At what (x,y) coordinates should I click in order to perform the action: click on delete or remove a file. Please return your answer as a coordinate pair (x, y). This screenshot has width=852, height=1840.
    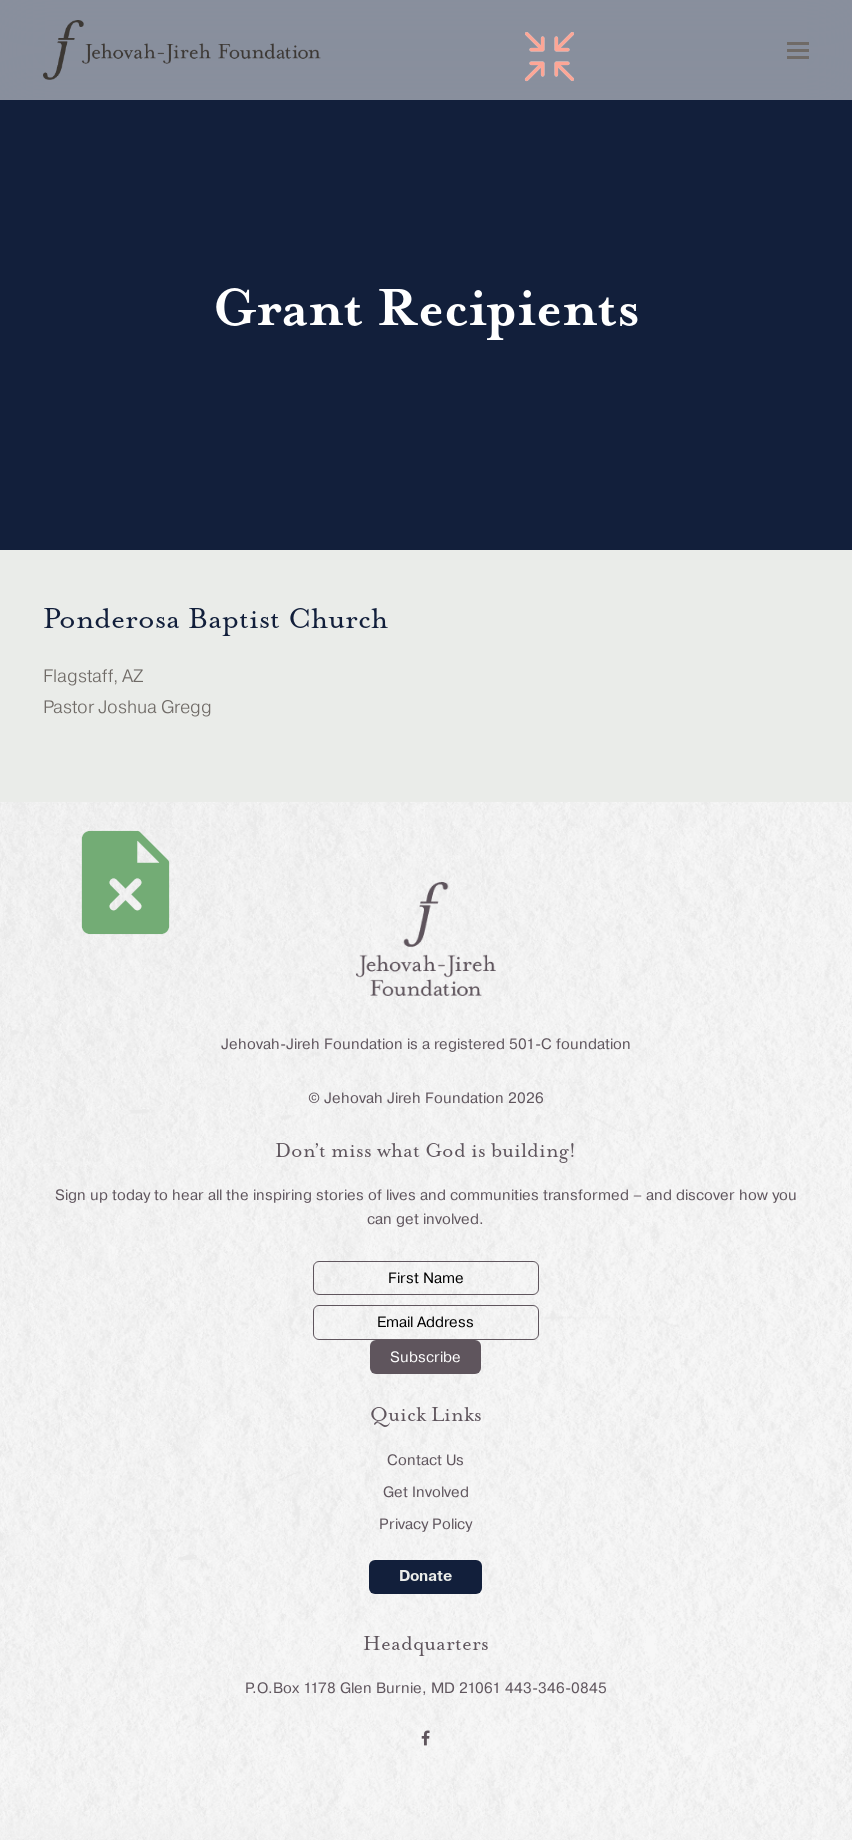
    Looking at the image, I should click on (125, 882).